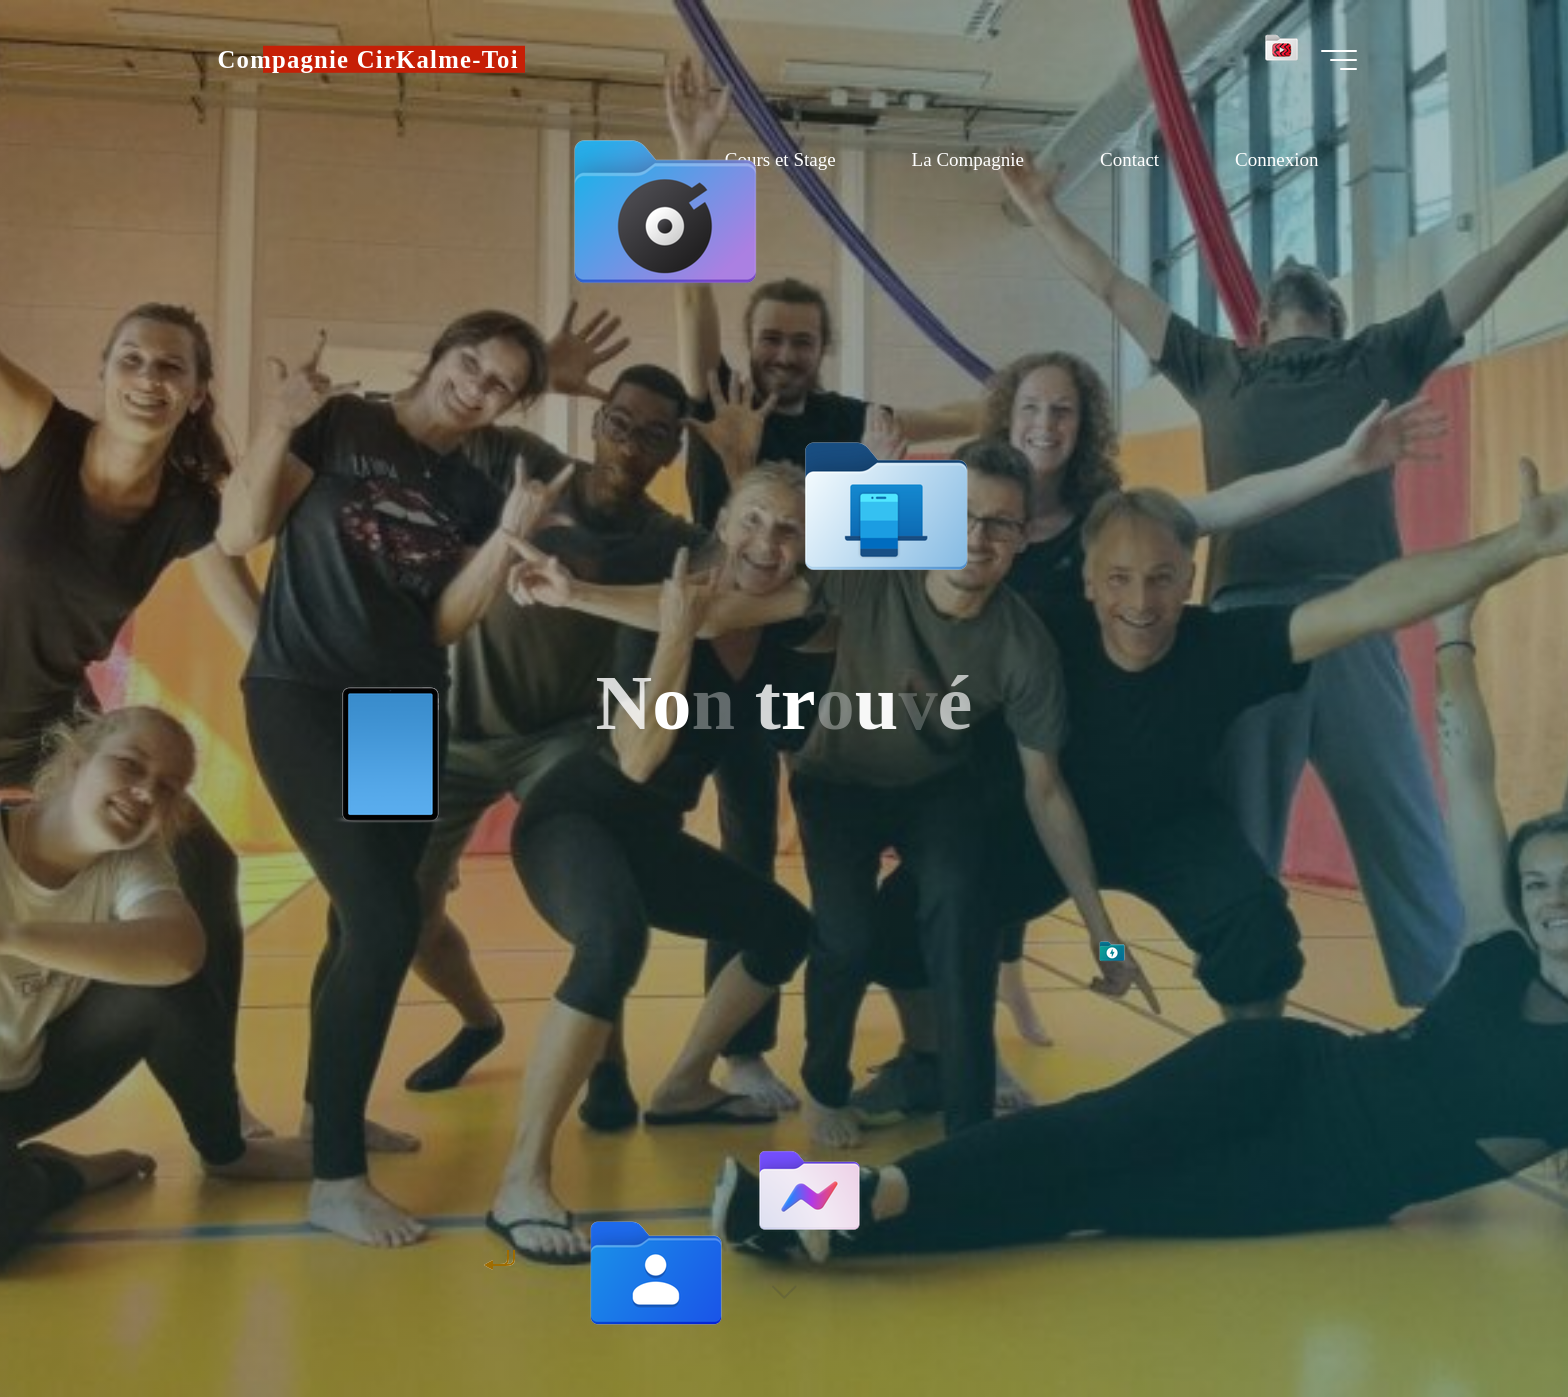 The image size is (1568, 1397). What do you see at coordinates (664, 216) in the screenshot?
I see `open your music files folder` at bounding box center [664, 216].